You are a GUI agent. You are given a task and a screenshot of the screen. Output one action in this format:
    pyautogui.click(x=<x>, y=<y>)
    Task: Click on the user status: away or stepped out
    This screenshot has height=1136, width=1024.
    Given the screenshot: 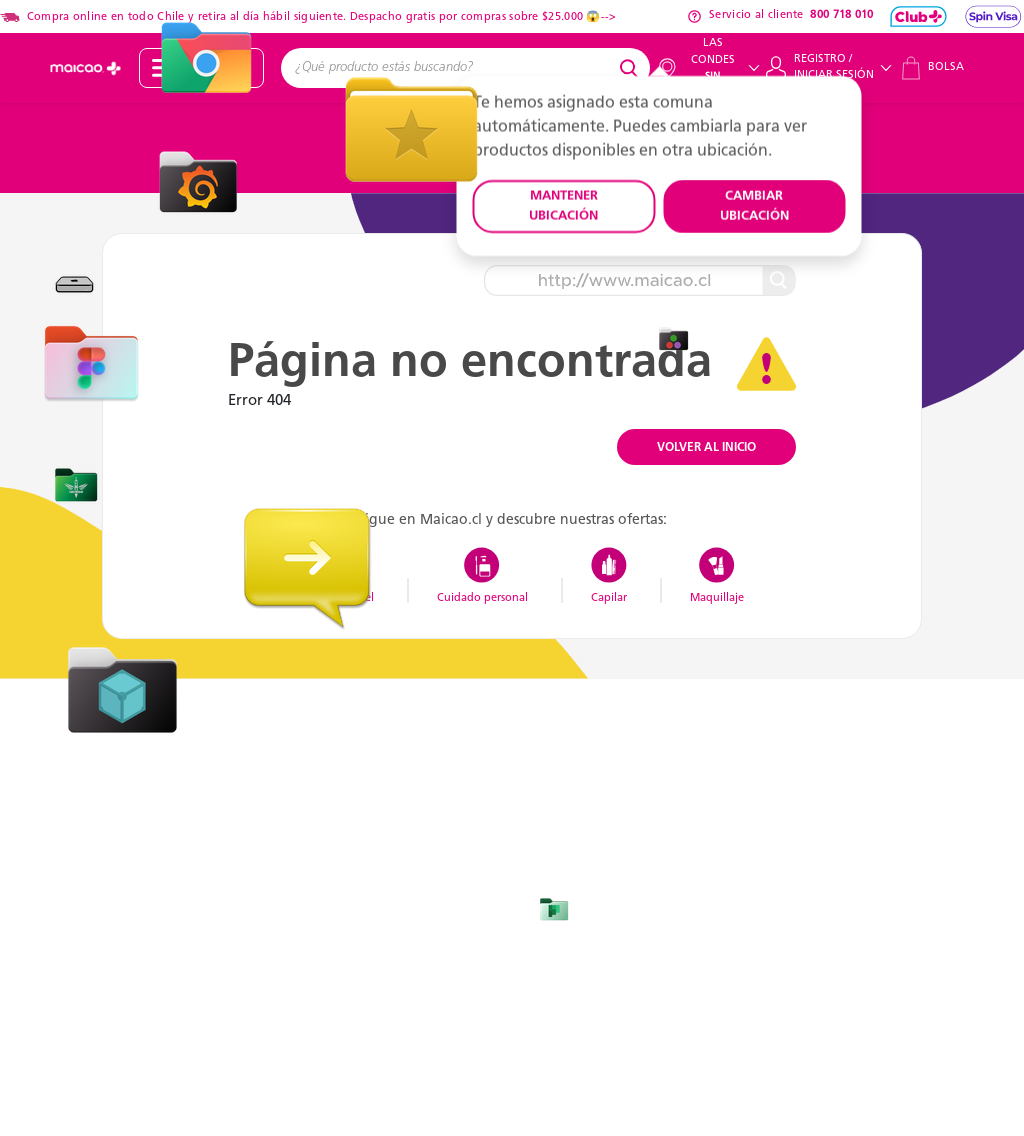 What is the action you would take?
    pyautogui.click(x=308, y=567)
    